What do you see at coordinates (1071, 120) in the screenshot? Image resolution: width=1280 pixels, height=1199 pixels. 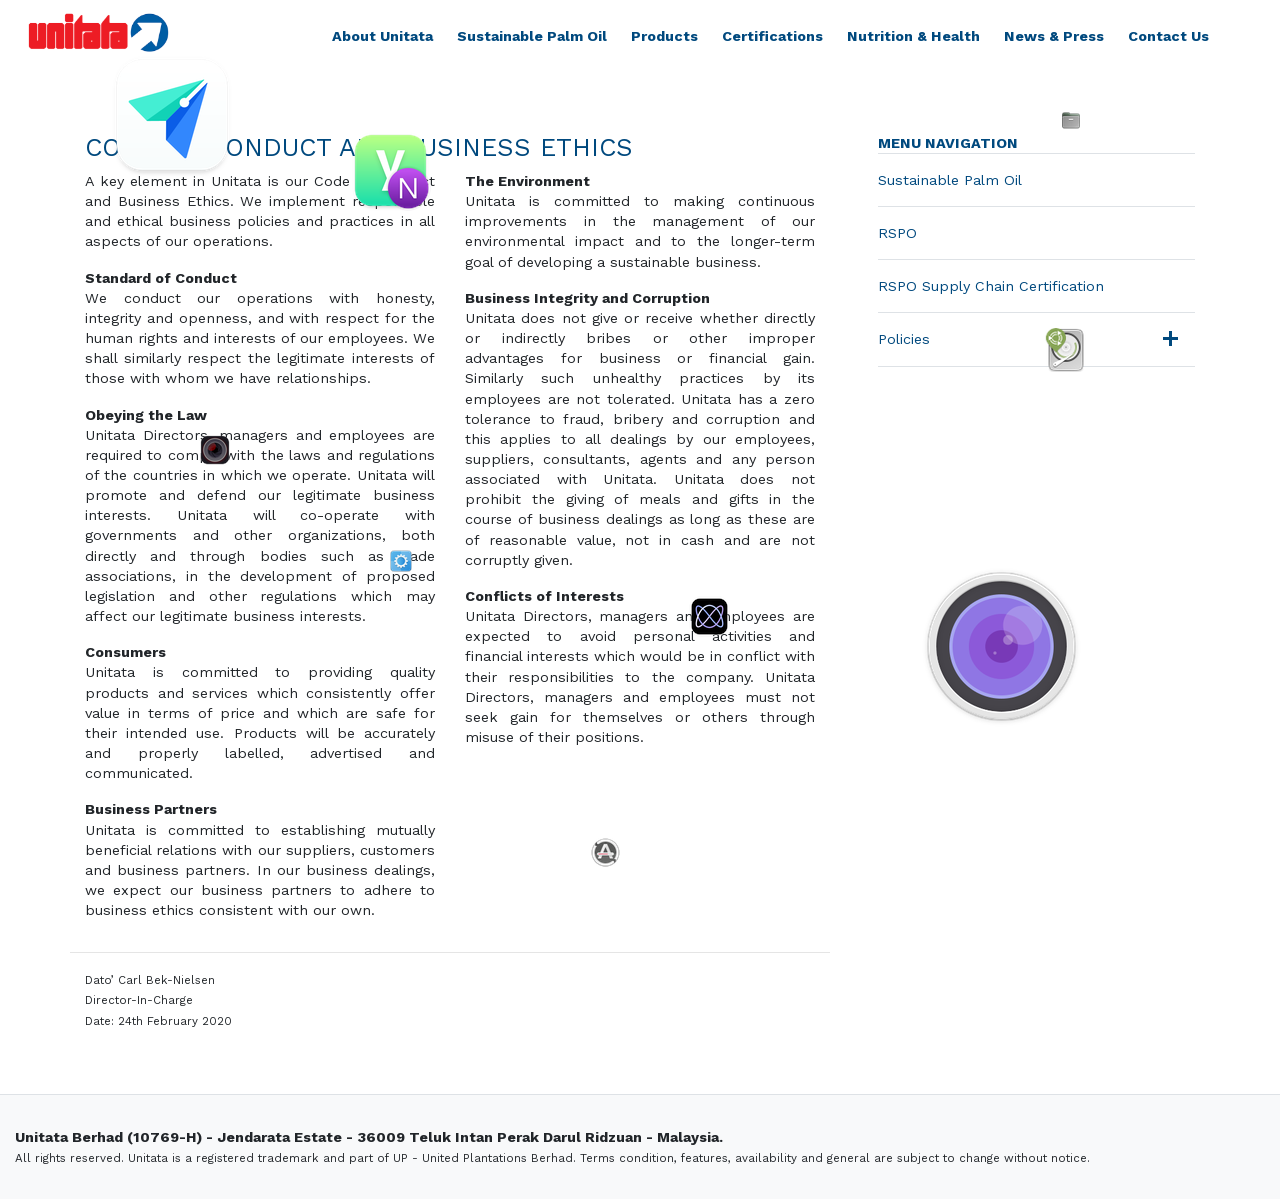 I see `open the file manager application` at bounding box center [1071, 120].